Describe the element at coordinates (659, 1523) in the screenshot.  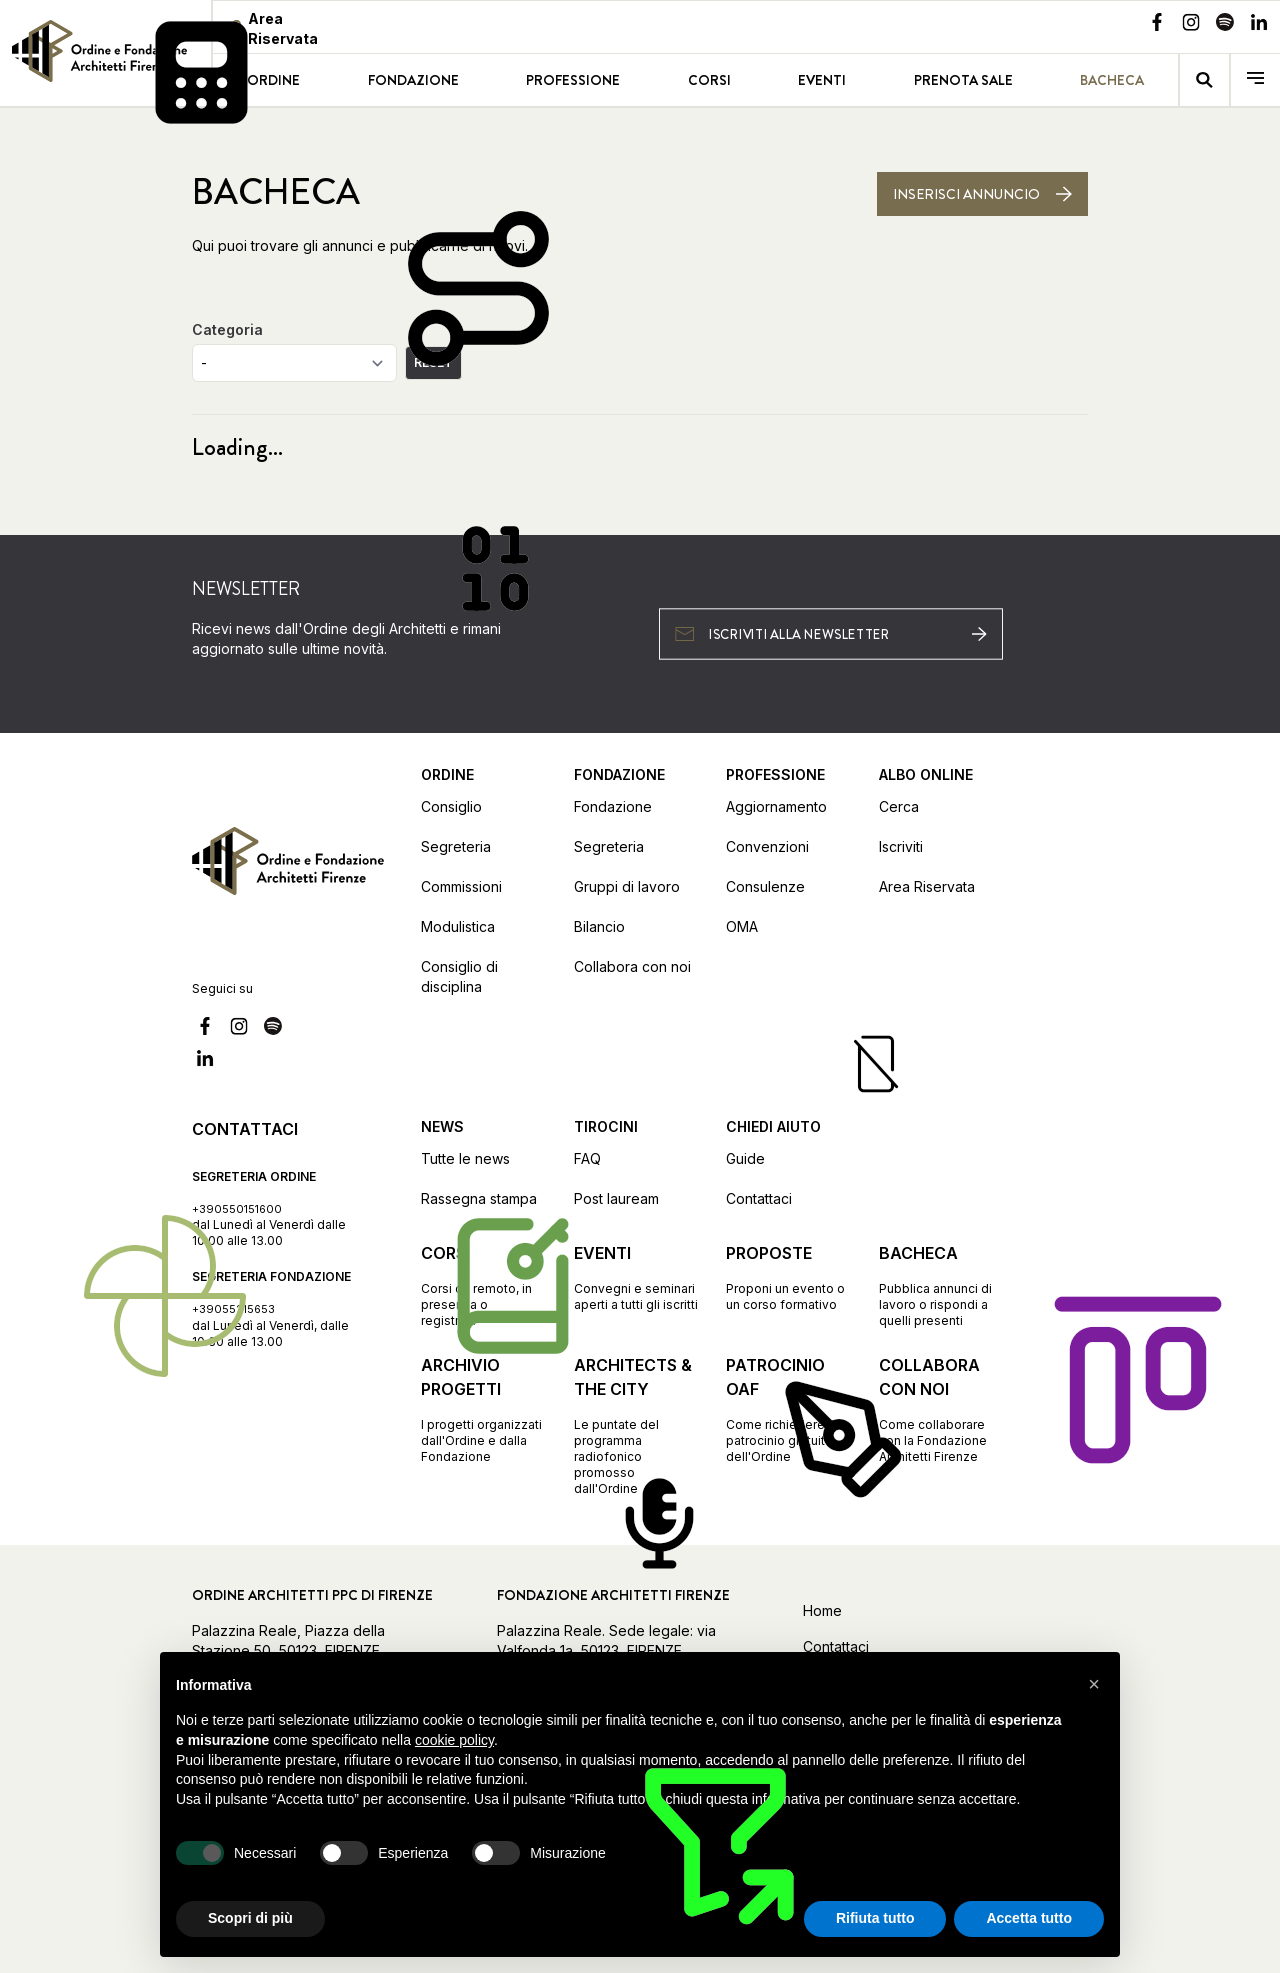
I see `tap to record audio or voice message` at that location.